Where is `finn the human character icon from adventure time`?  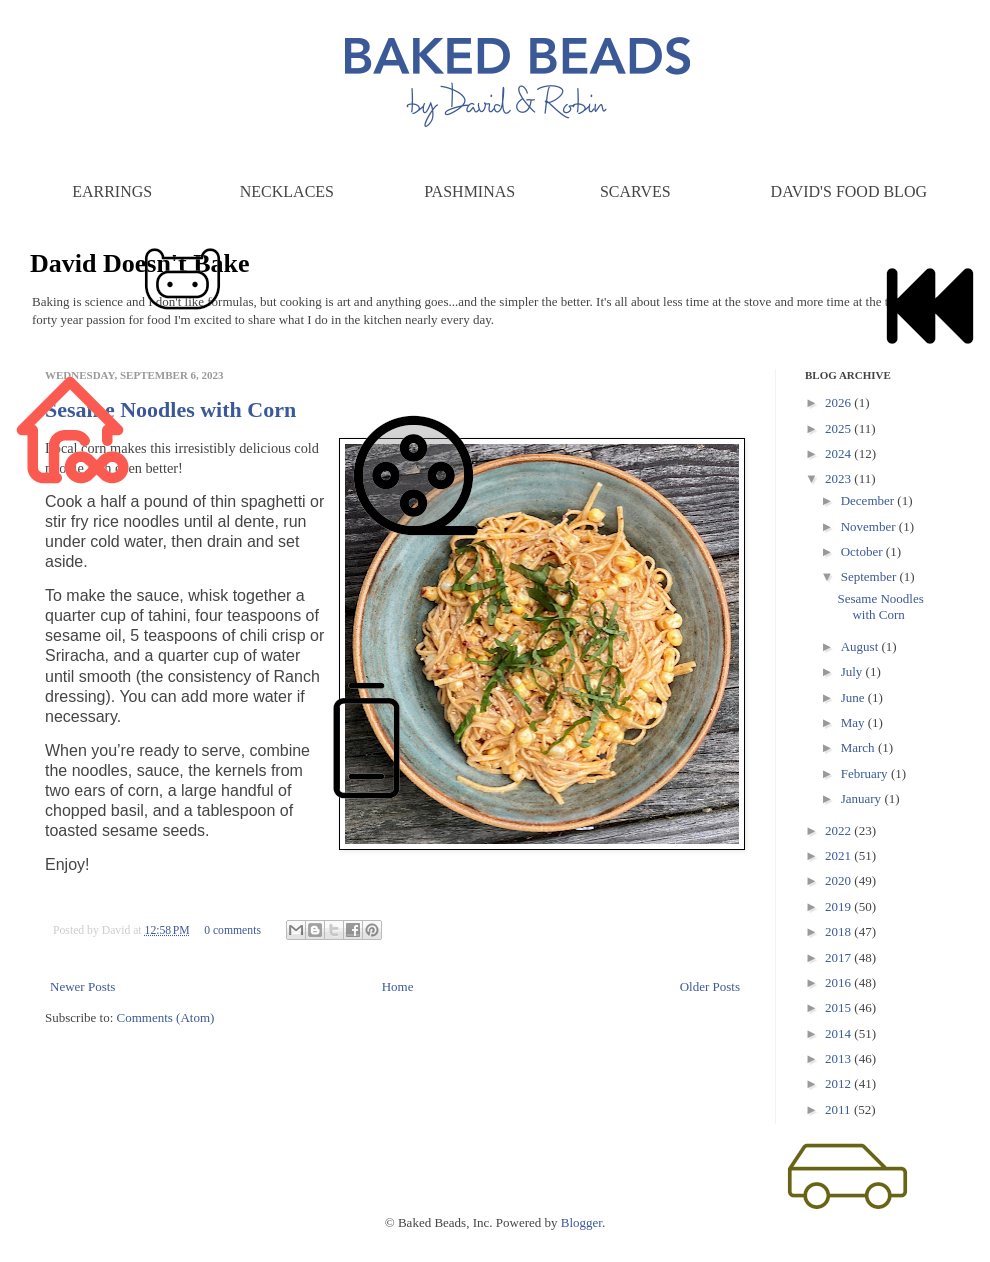 finn the human character icon from adventure time is located at coordinates (182, 277).